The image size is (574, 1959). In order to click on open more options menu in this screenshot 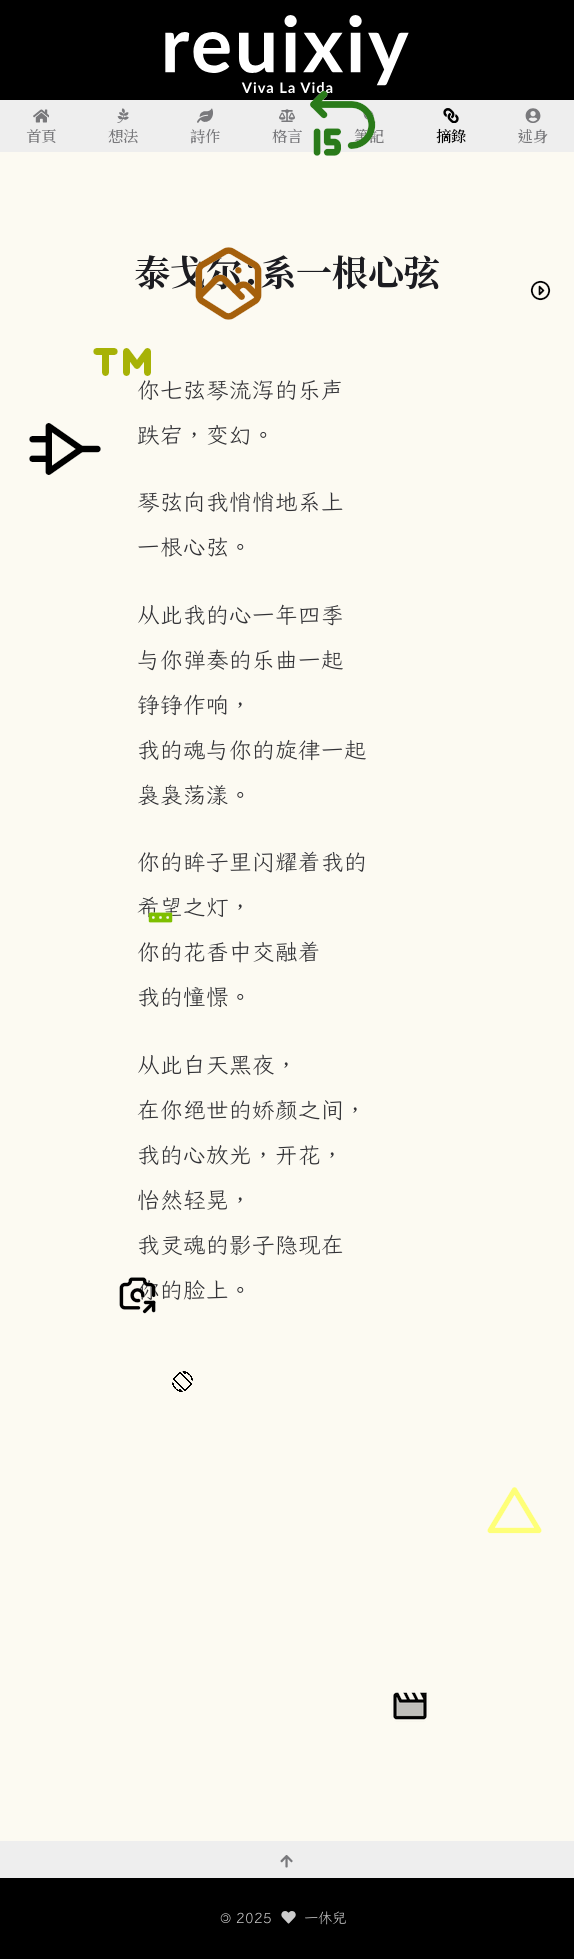, I will do `click(160, 917)`.